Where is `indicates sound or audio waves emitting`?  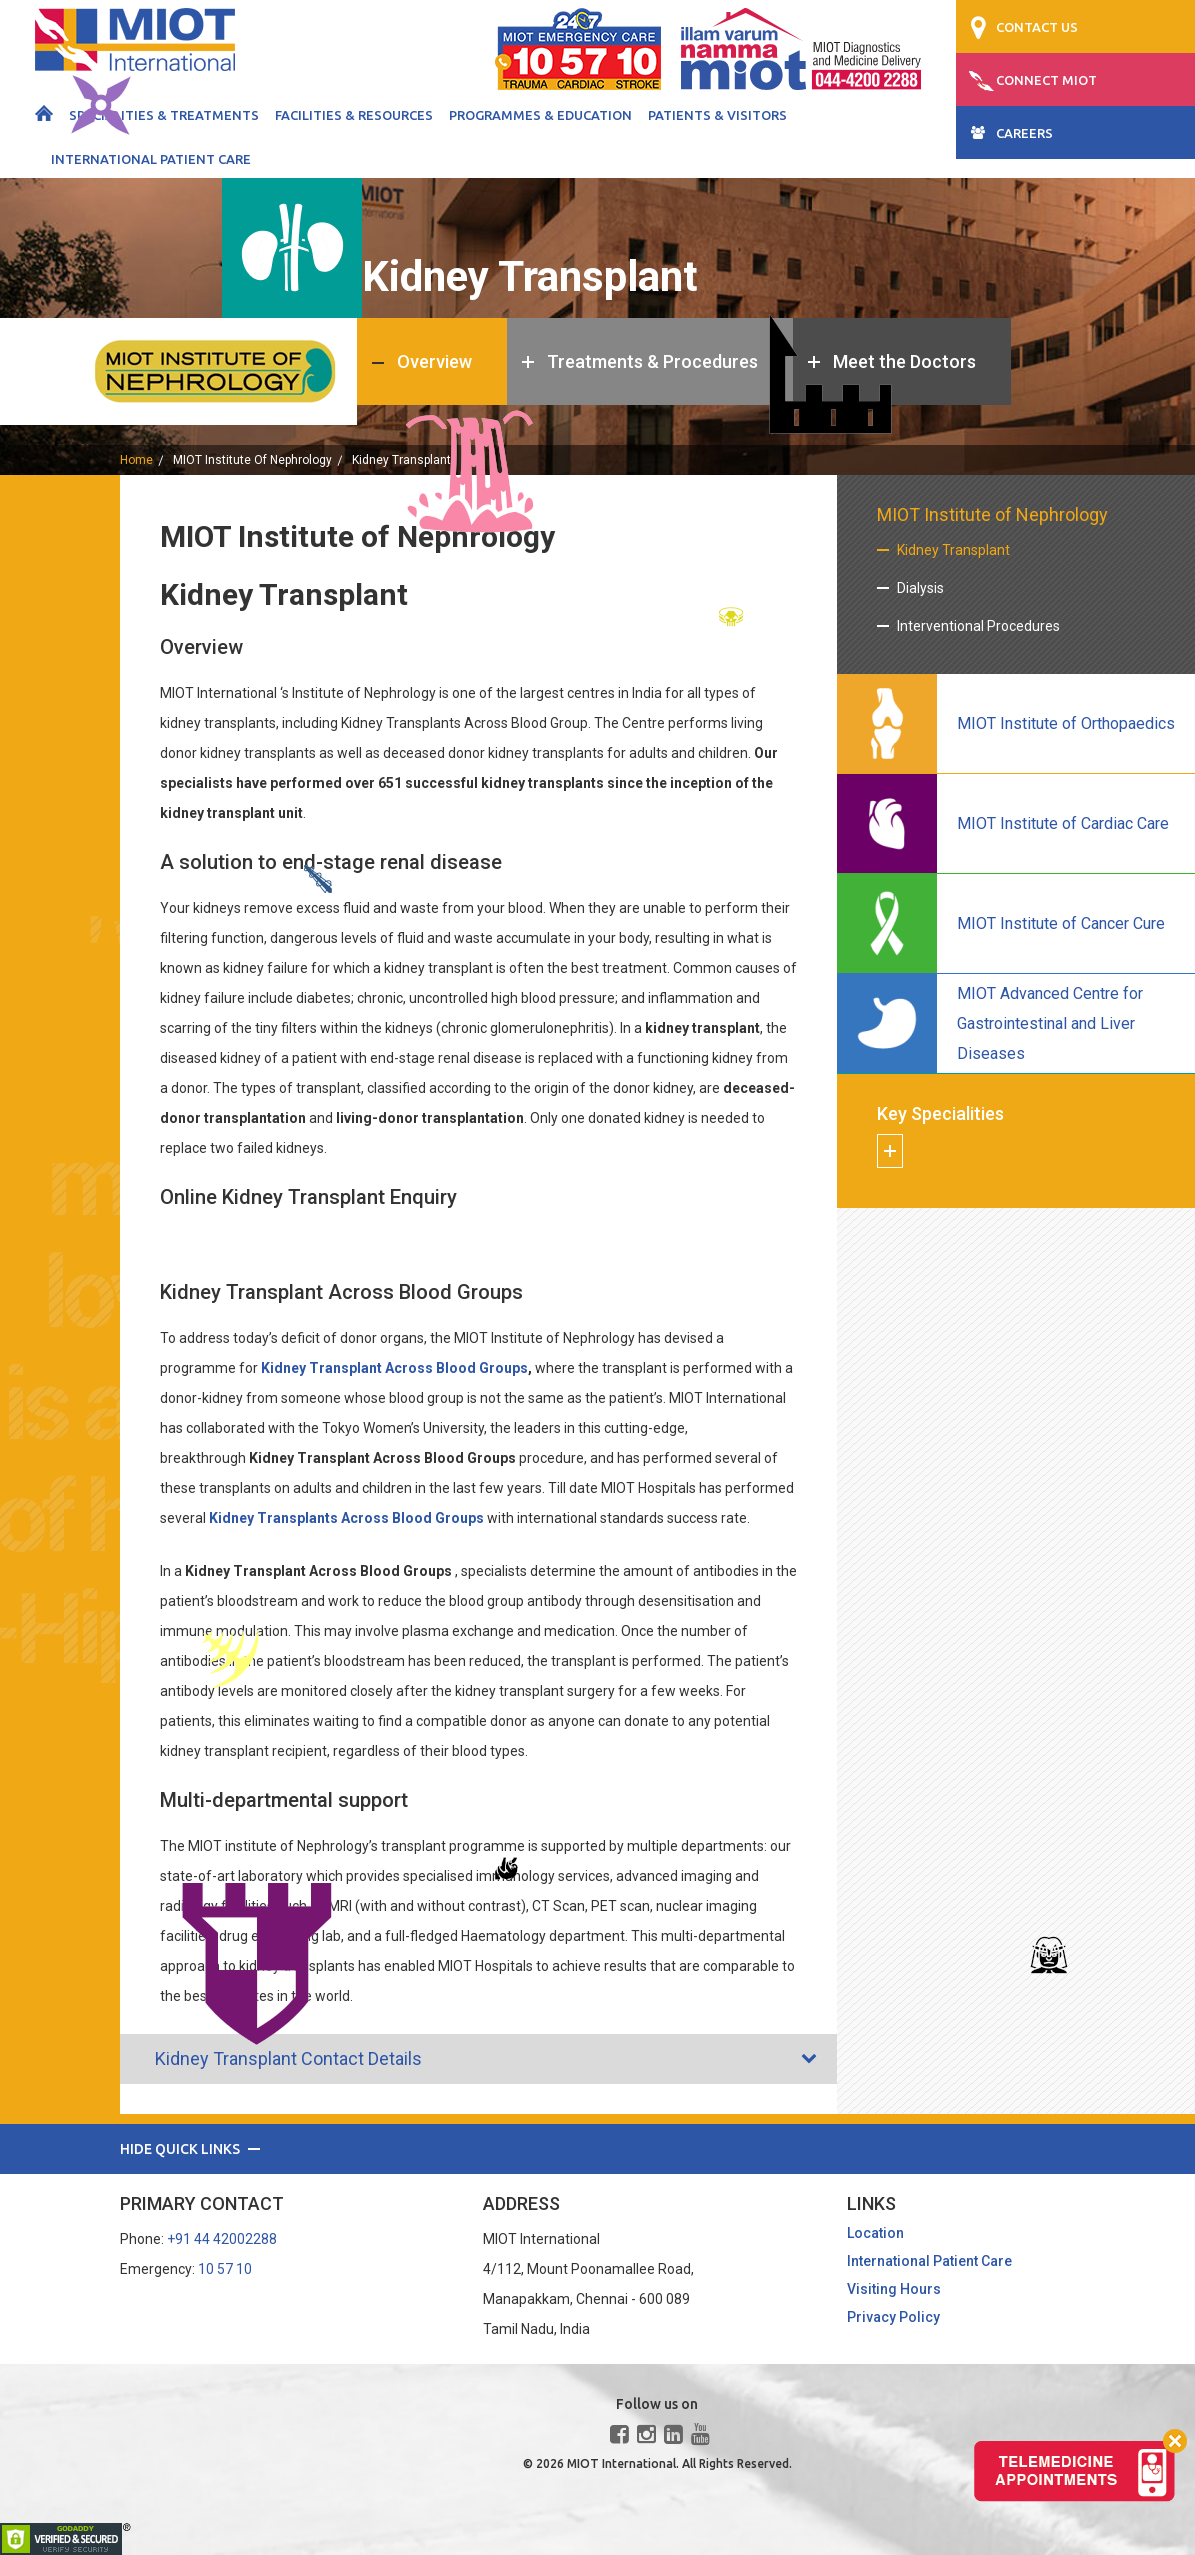 indicates sound or audio waves emitting is located at coordinates (228, 1658).